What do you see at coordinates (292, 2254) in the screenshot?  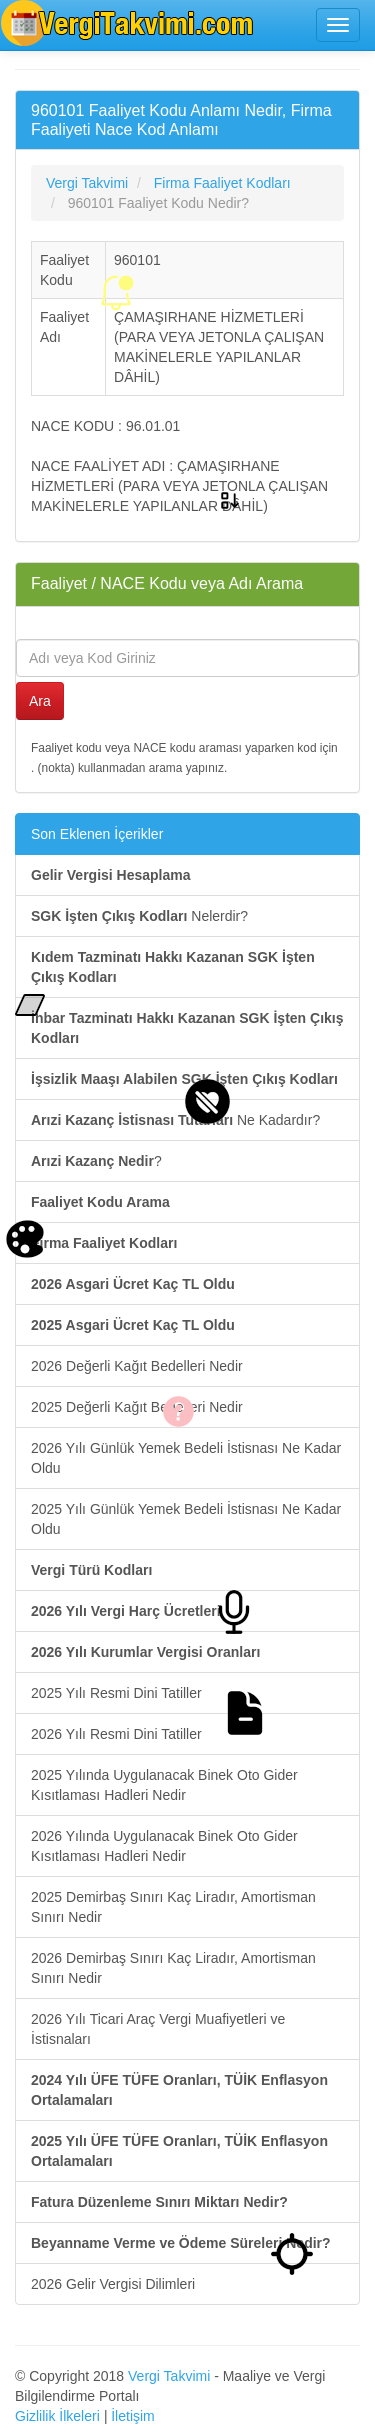 I see `find my current location` at bounding box center [292, 2254].